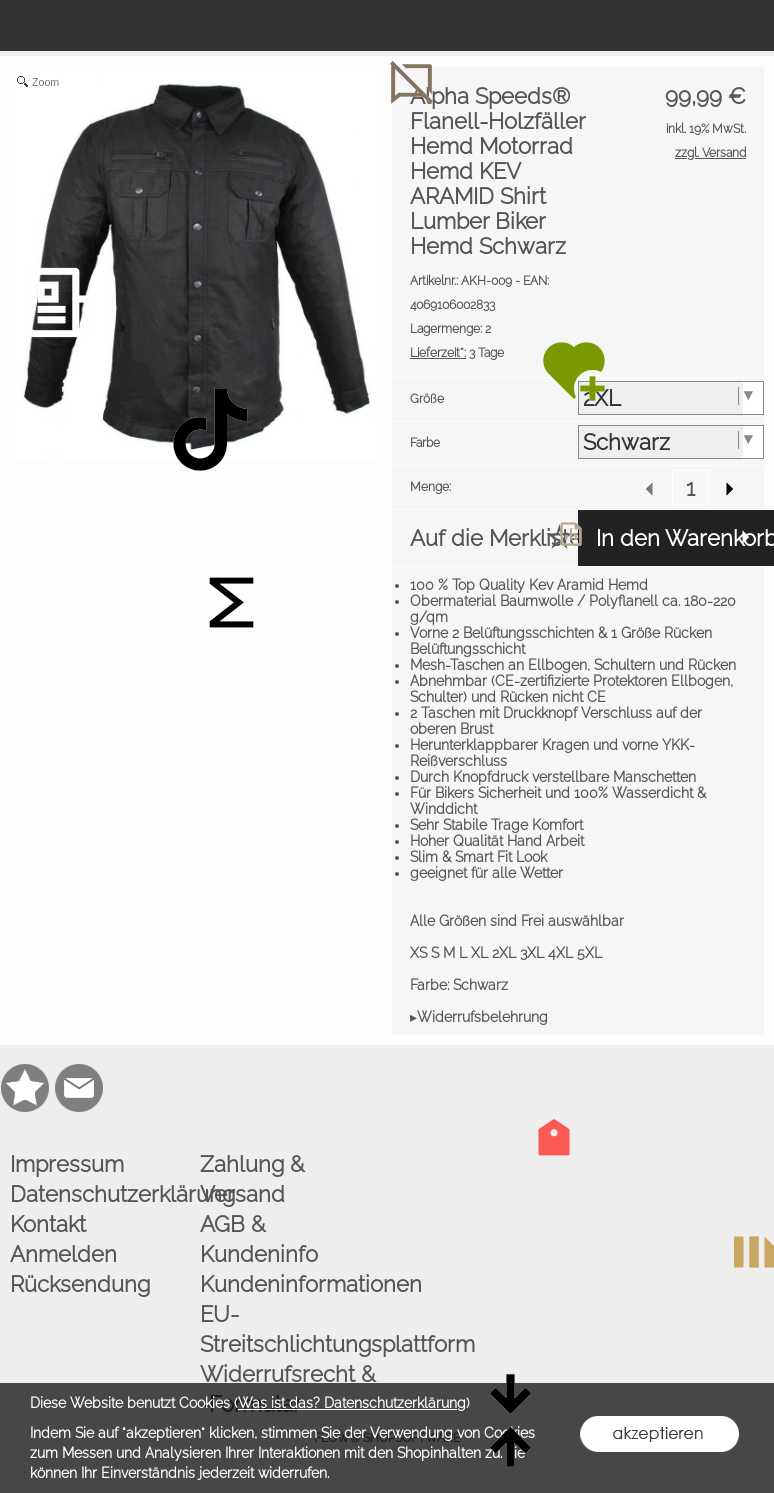  Describe the element at coordinates (754, 1252) in the screenshot. I see `microstrategy company logo` at that location.